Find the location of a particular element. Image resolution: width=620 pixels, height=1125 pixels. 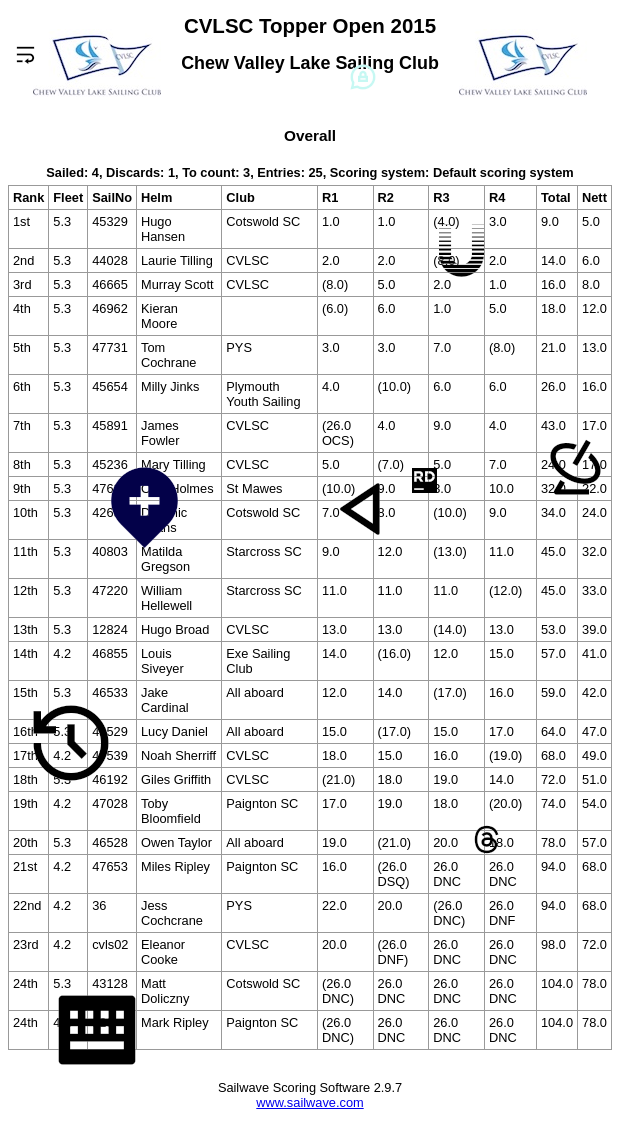

open JetBrains Rider IDE is located at coordinates (424, 480).